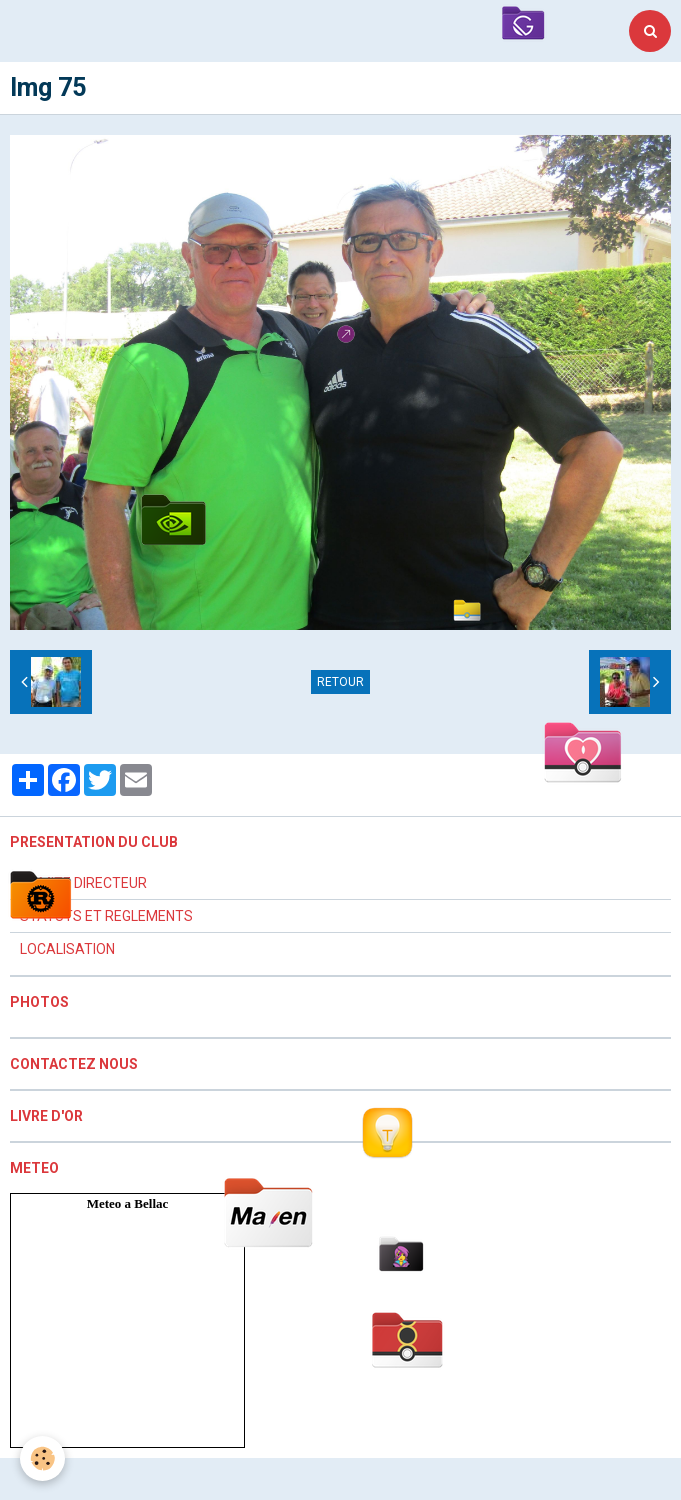 The width and height of the screenshot is (681, 1500). What do you see at coordinates (346, 334) in the screenshot?
I see `indicates a symbolic link or shortcut to another file` at bounding box center [346, 334].